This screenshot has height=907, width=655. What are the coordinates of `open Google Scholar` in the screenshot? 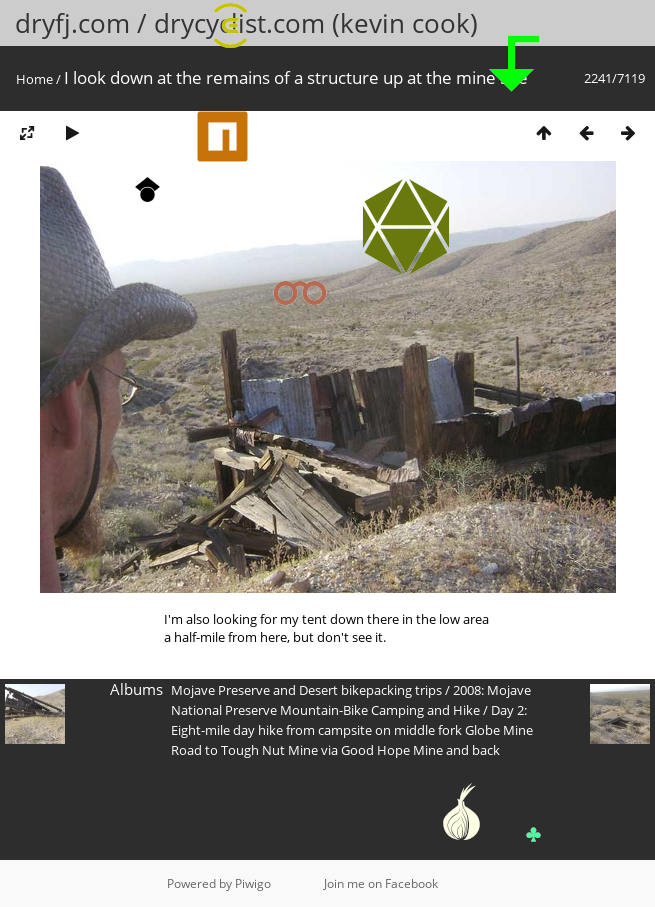 It's located at (147, 189).